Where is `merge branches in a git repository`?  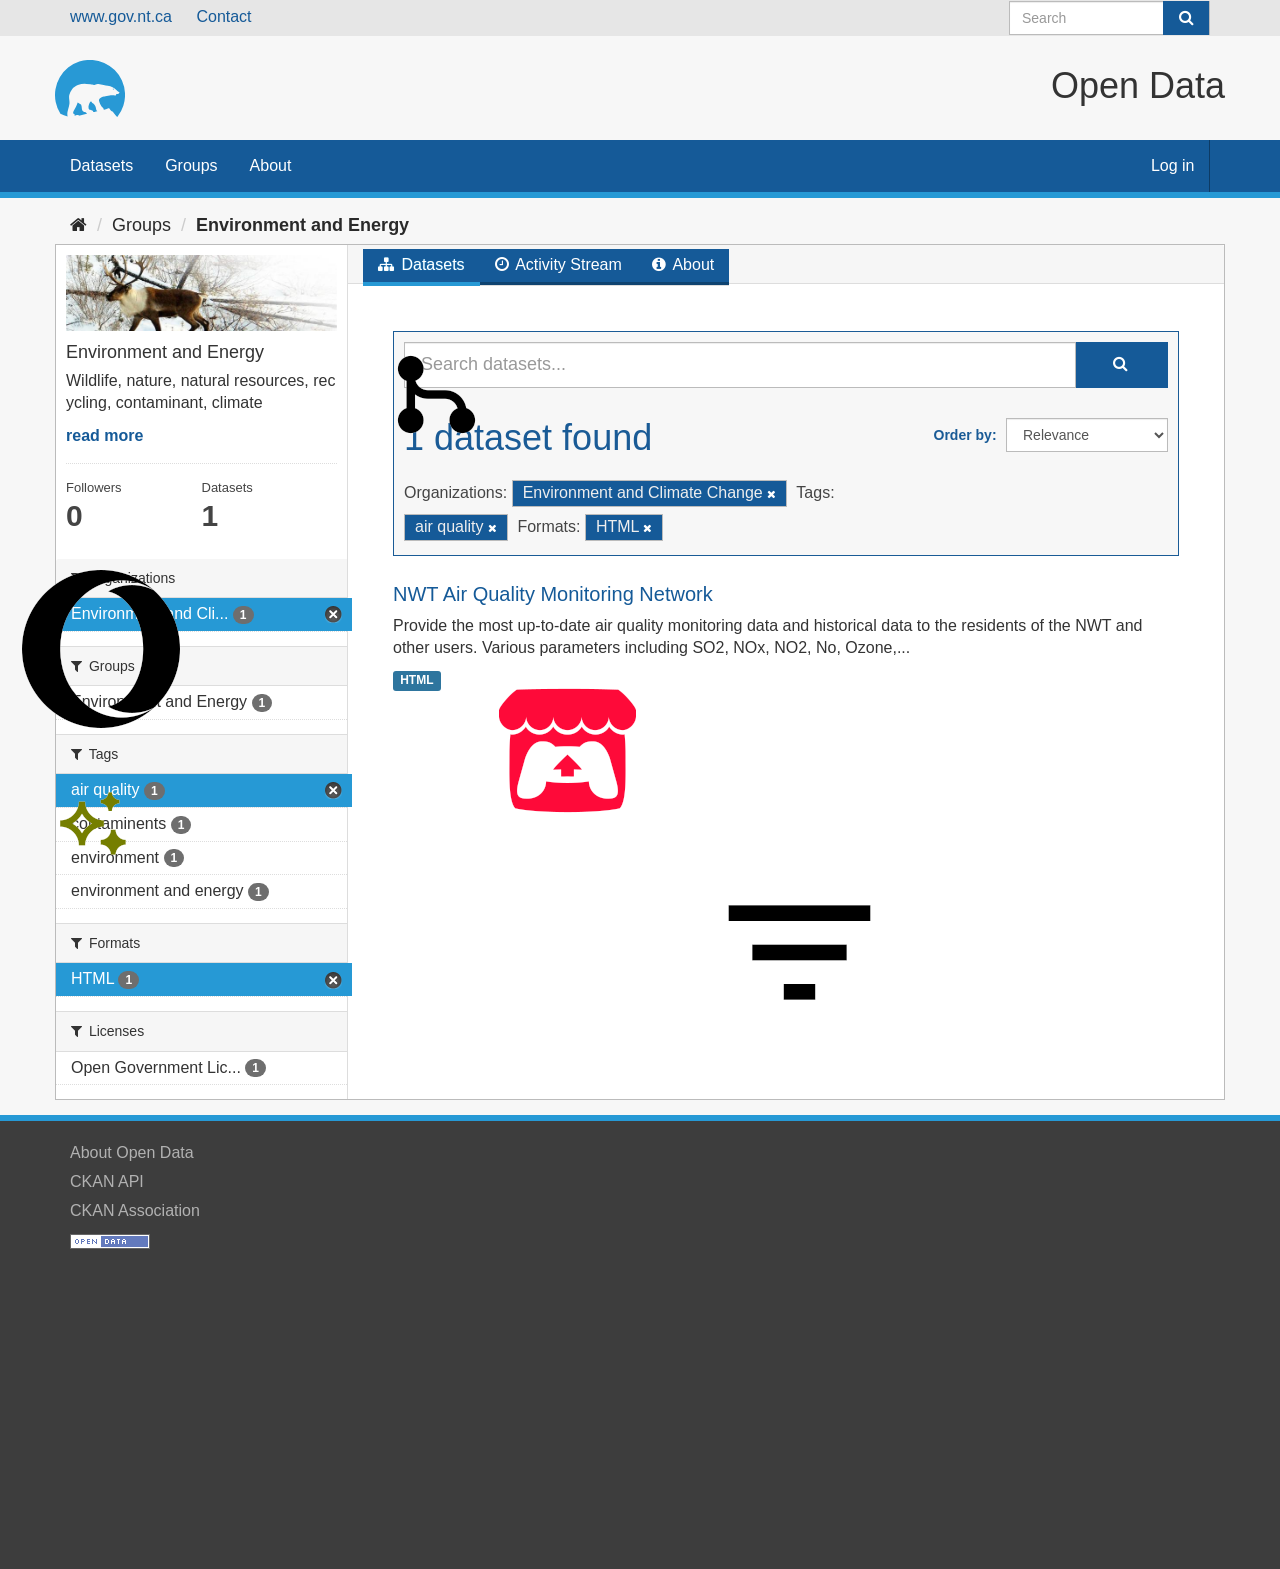 merge branches in a git repository is located at coordinates (436, 394).